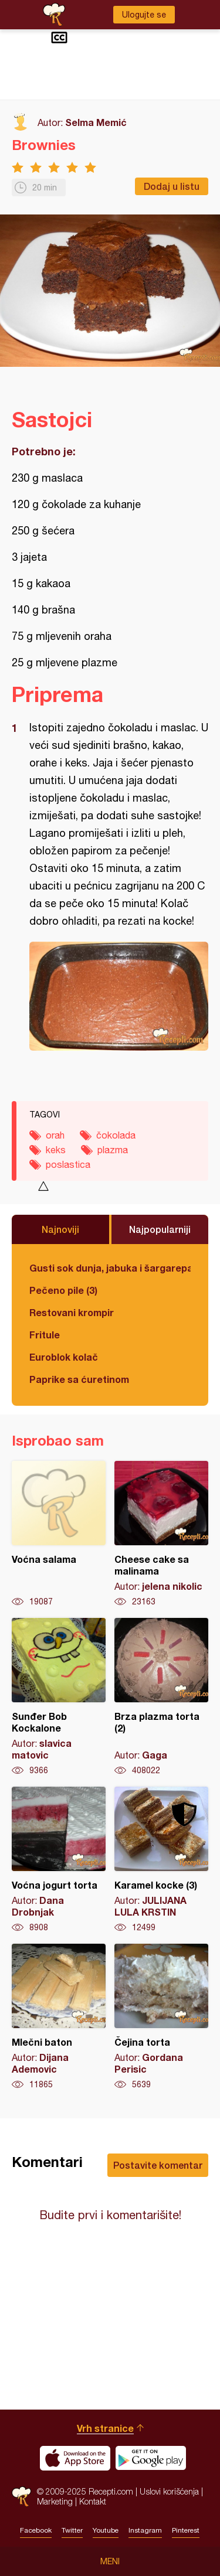 This screenshot has height=2576, width=220. I want to click on enable closed captions for video content, so click(59, 38).